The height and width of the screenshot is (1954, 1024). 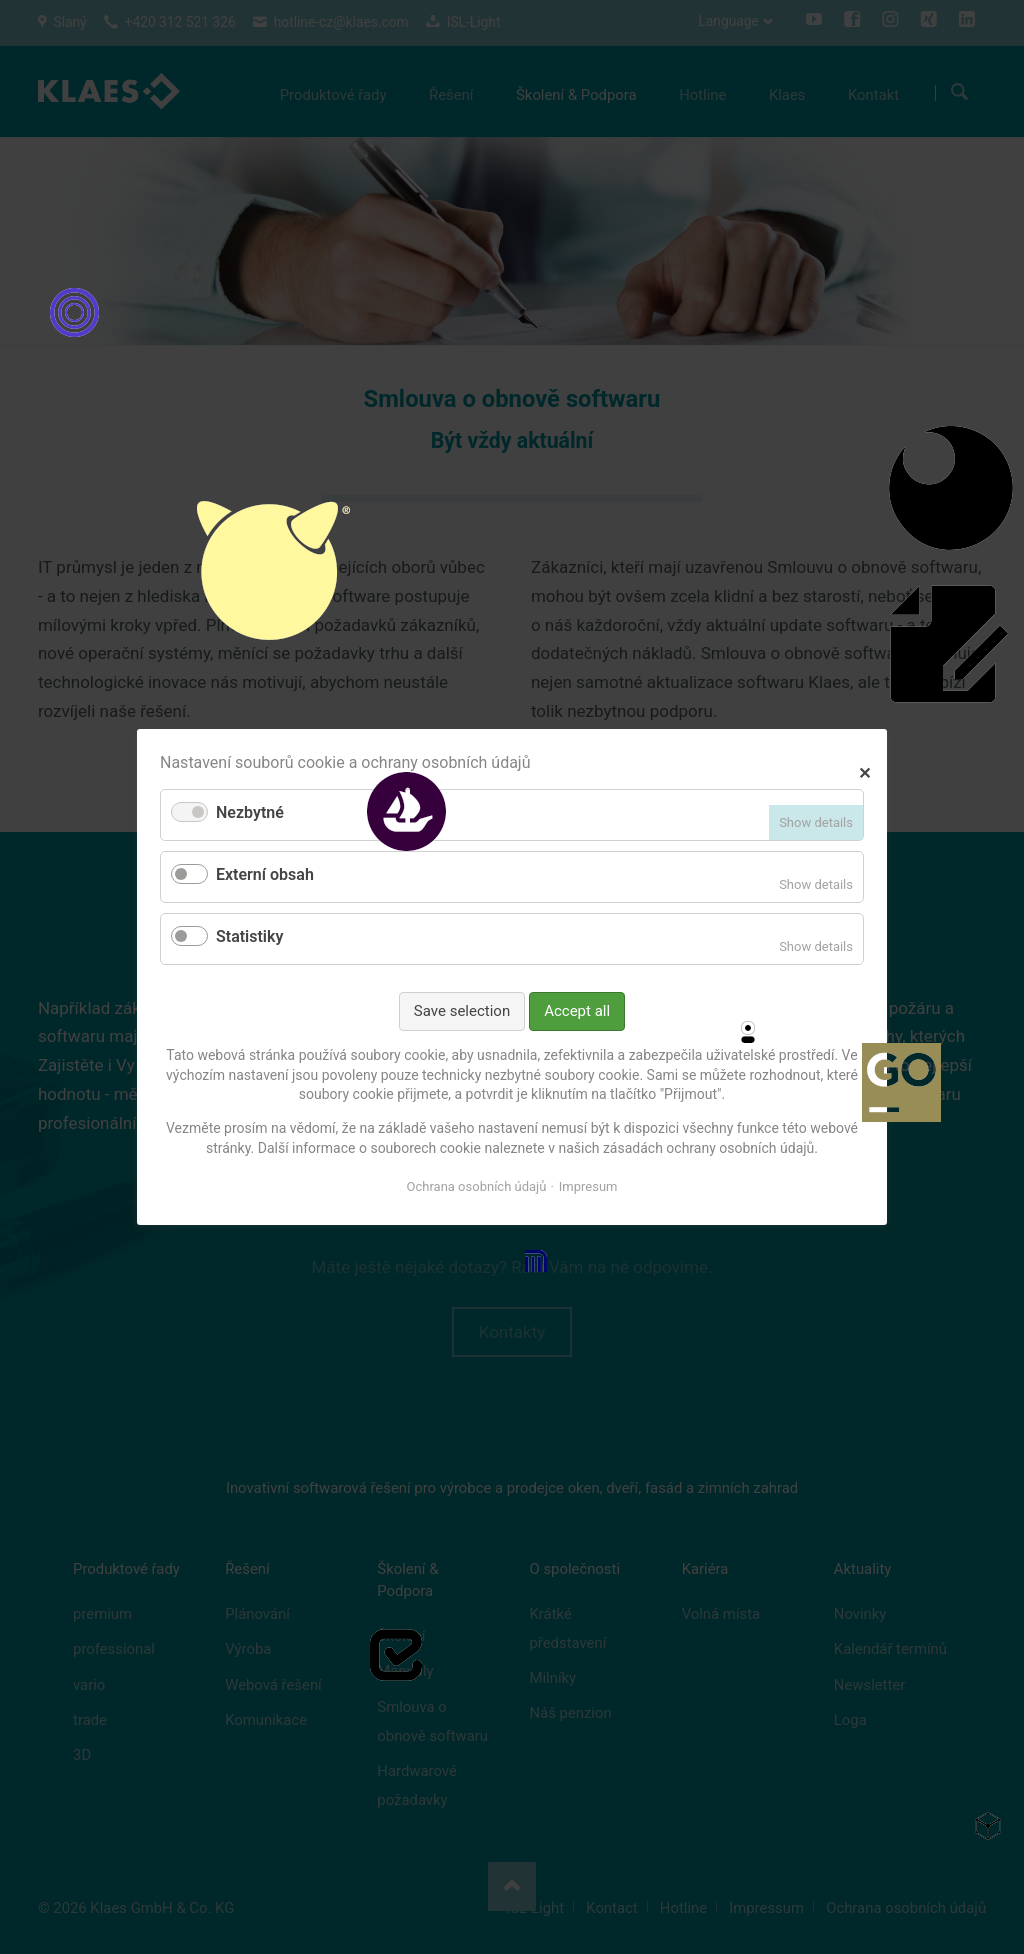 What do you see at coordinates (901, 1082) in the screenshot?
I see `open GoLand IDE application` at bounding box center [901, 1082].